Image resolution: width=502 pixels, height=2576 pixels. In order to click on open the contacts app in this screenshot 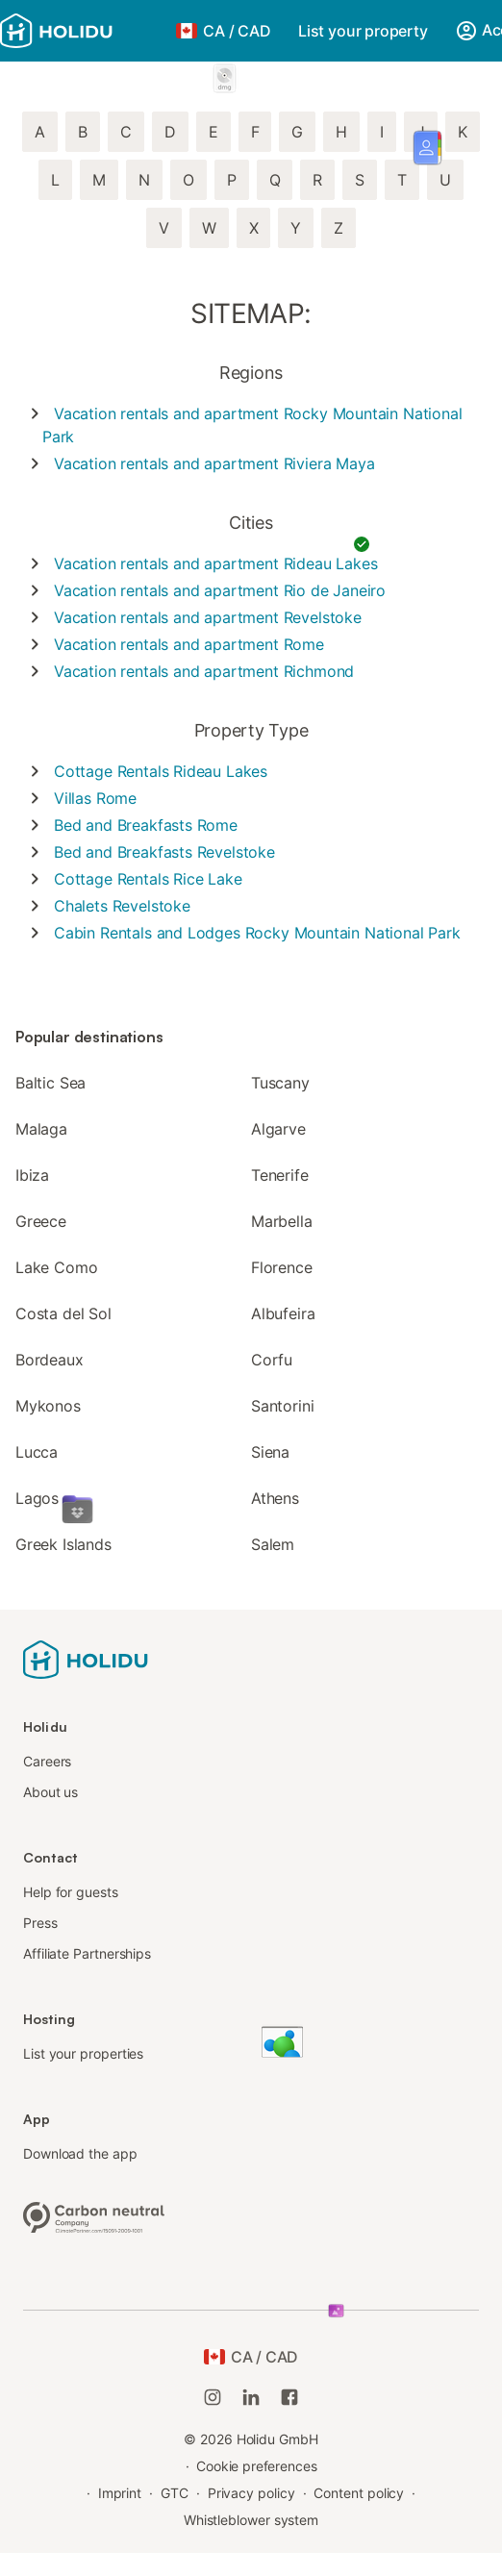, I will do `click(427, 147)`.